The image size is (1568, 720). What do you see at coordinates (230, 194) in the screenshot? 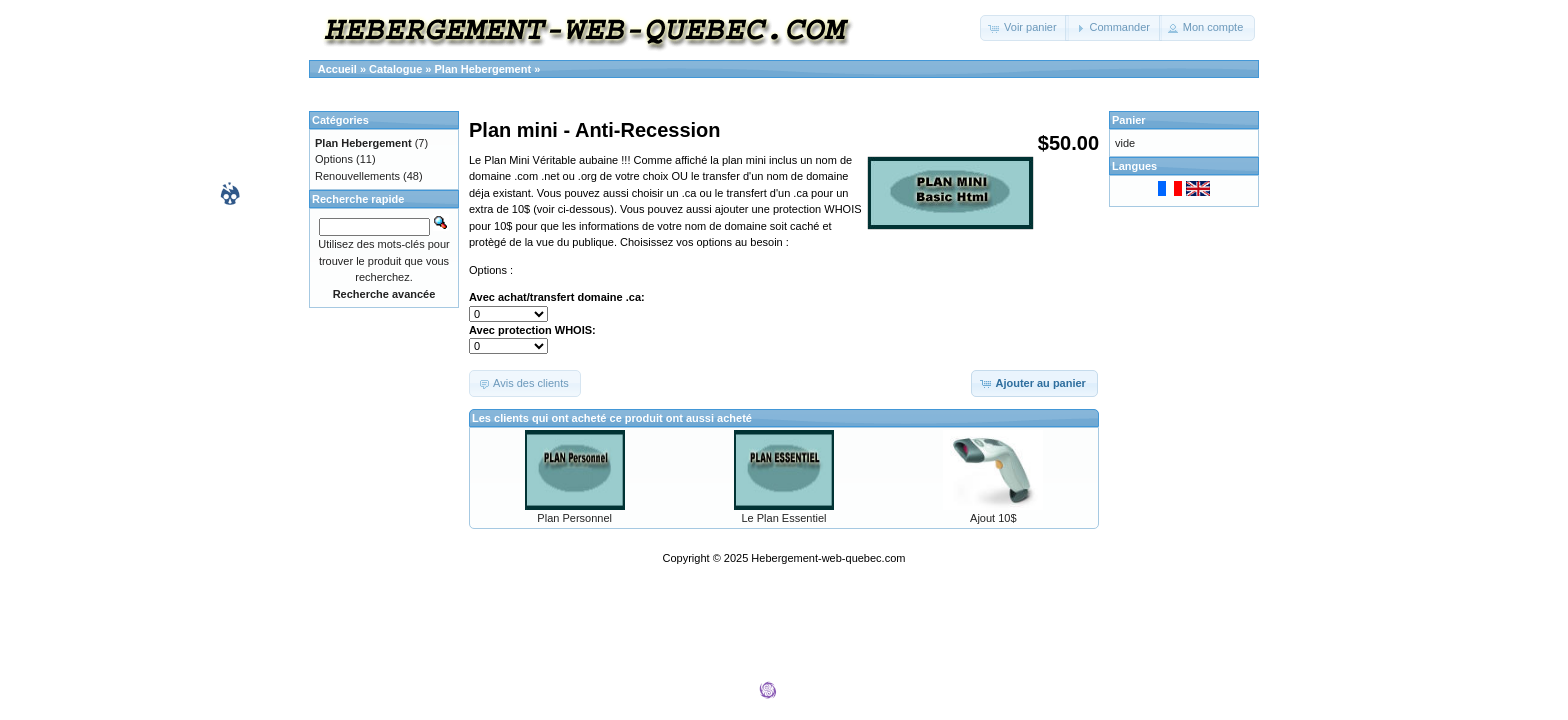
I see `indicates player death or game over state` at bounding box center [230, 194].